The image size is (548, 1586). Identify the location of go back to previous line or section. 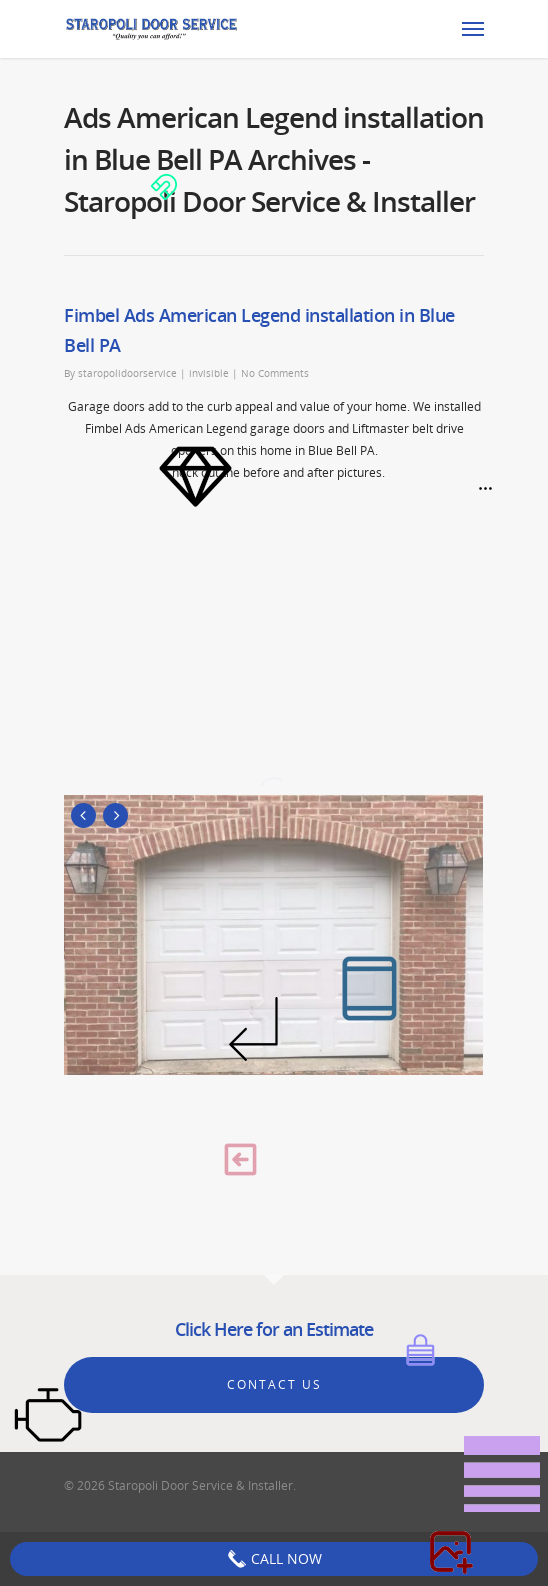
(256, 1029).